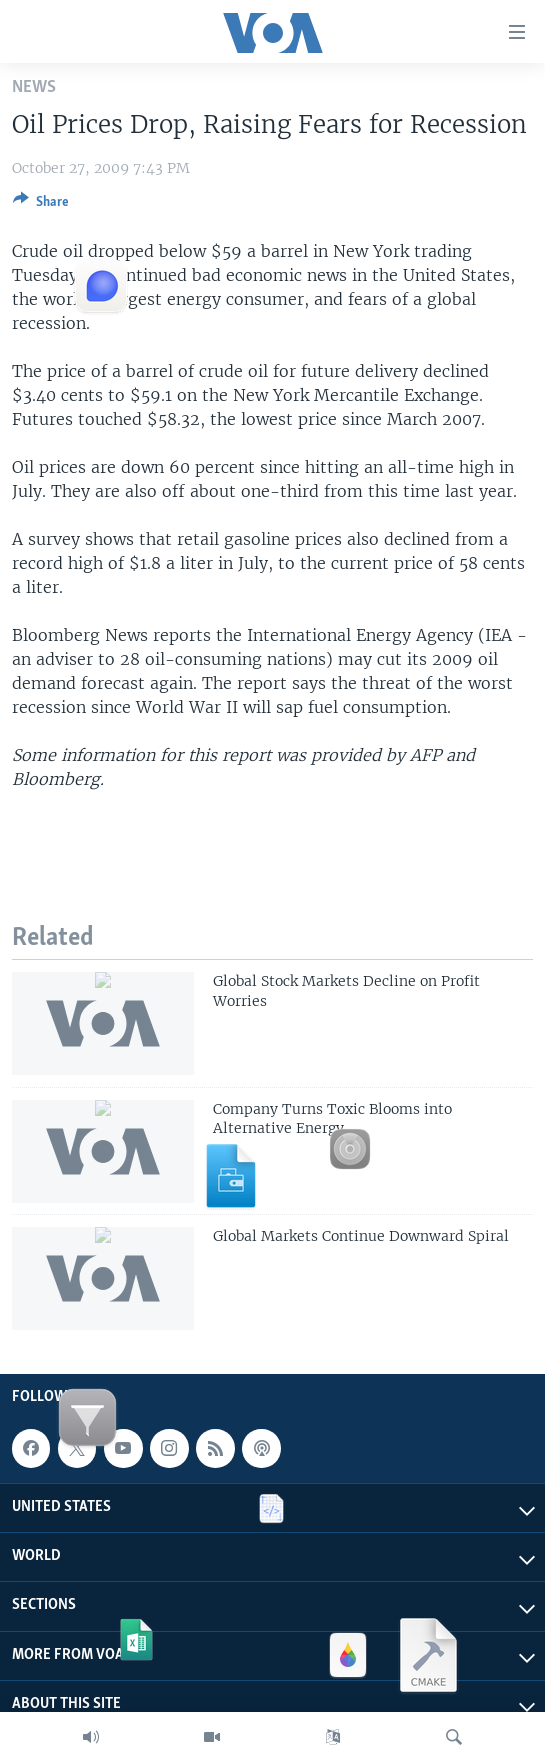  Describe the element at coordinates (350, 1149) in the screenshot. I see `open Find My app to locate devices or people` at that location.